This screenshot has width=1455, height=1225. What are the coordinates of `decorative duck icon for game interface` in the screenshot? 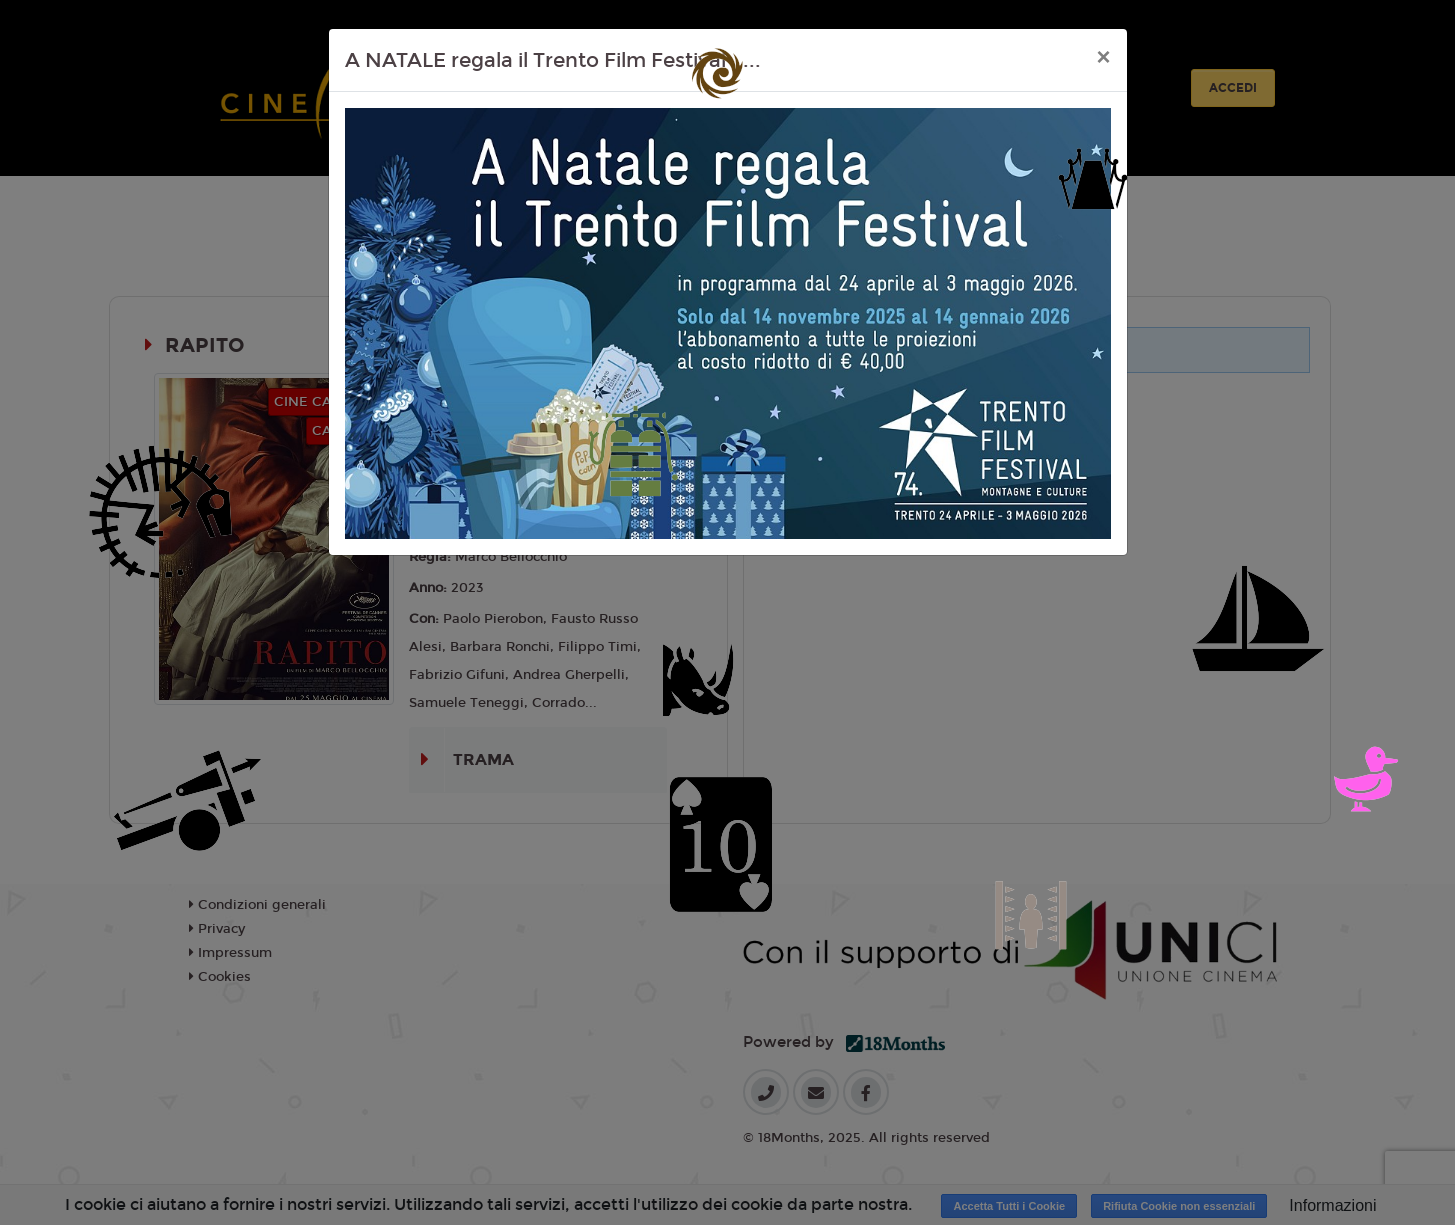 It's located at (1366, 779).